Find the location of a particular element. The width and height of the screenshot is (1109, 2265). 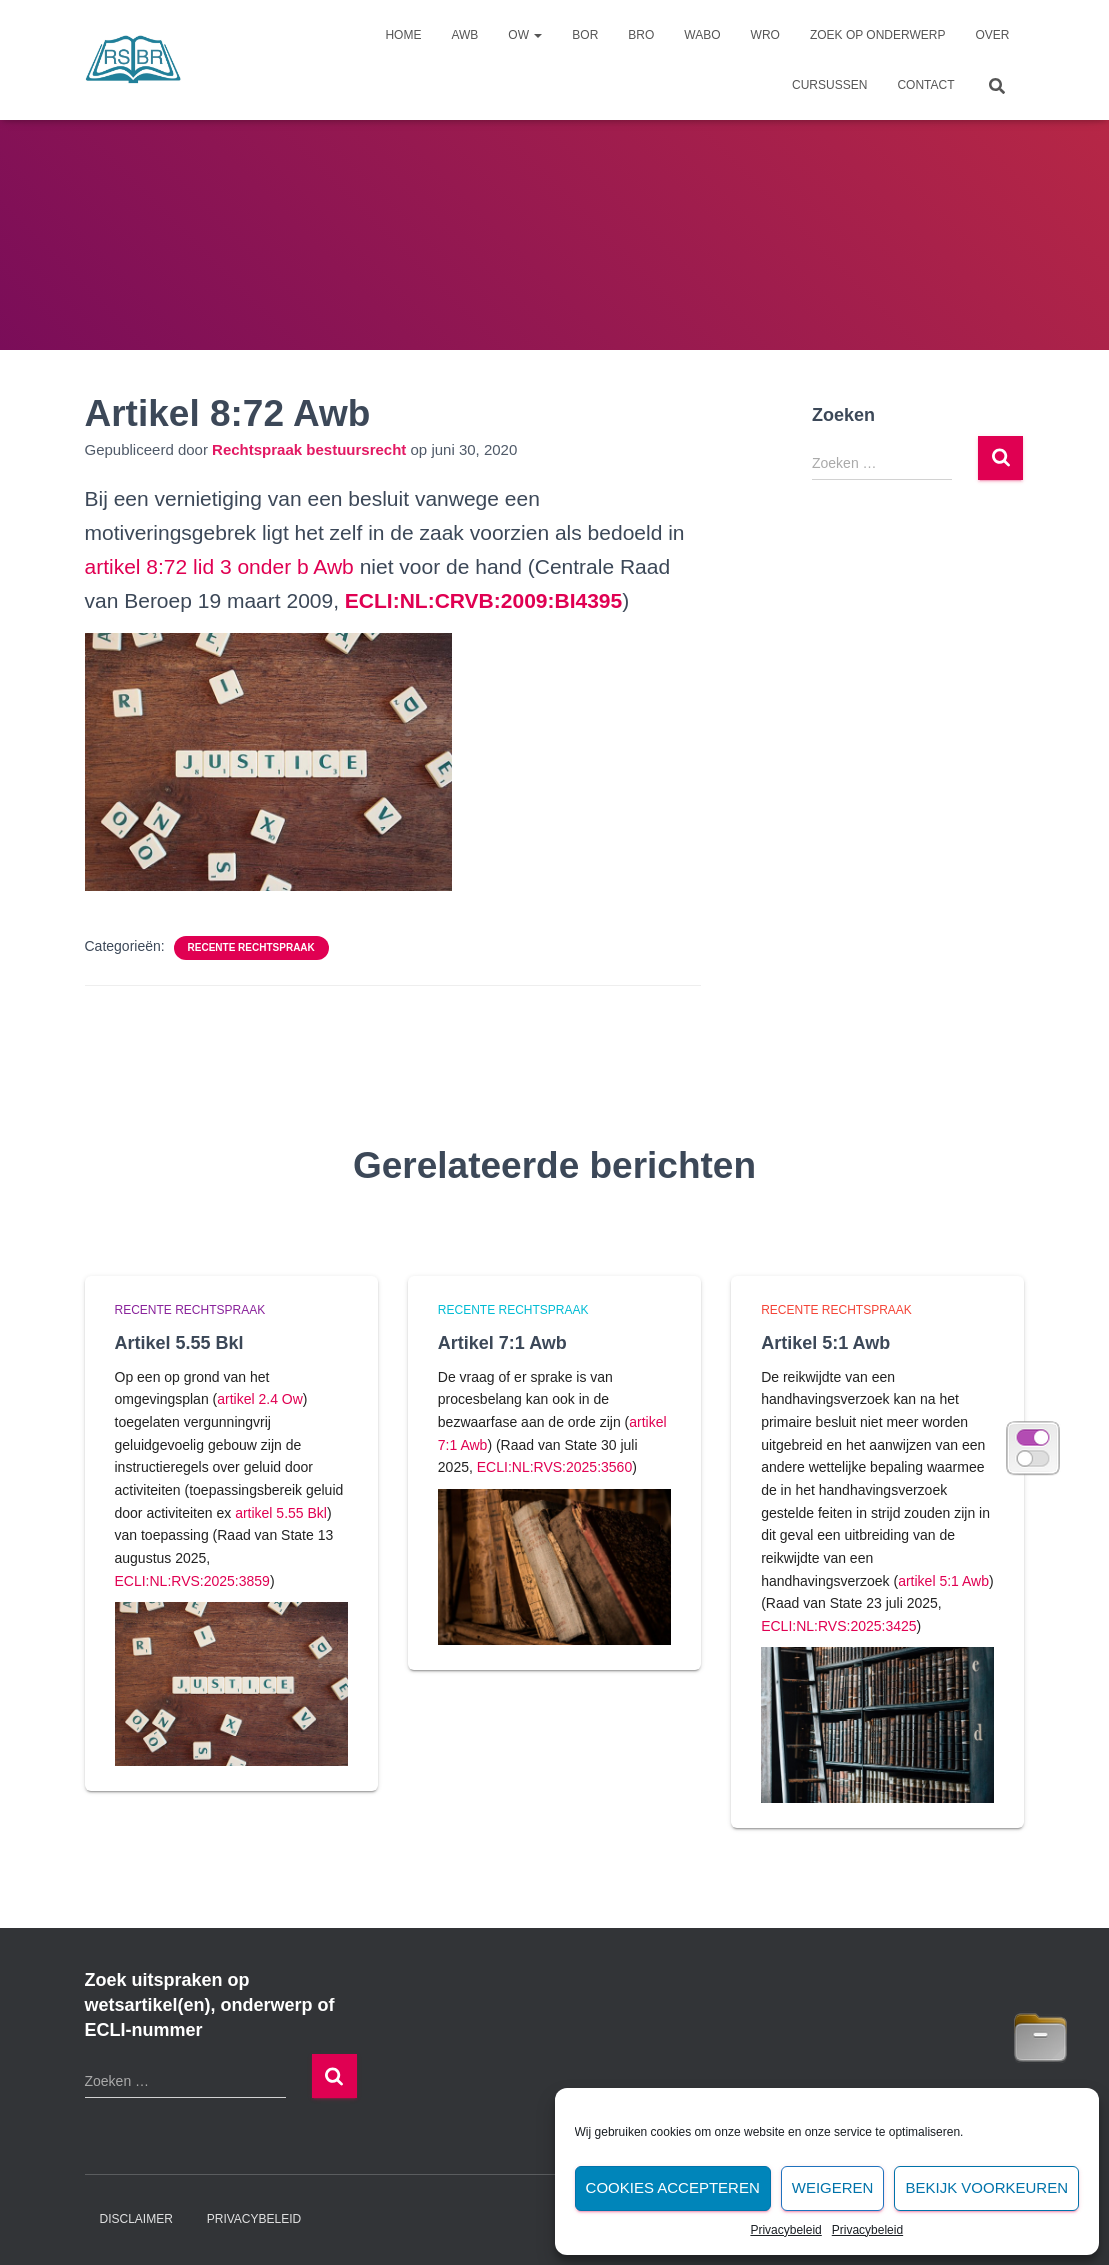

open the file manager application is located at coordinates (1040, 2037).